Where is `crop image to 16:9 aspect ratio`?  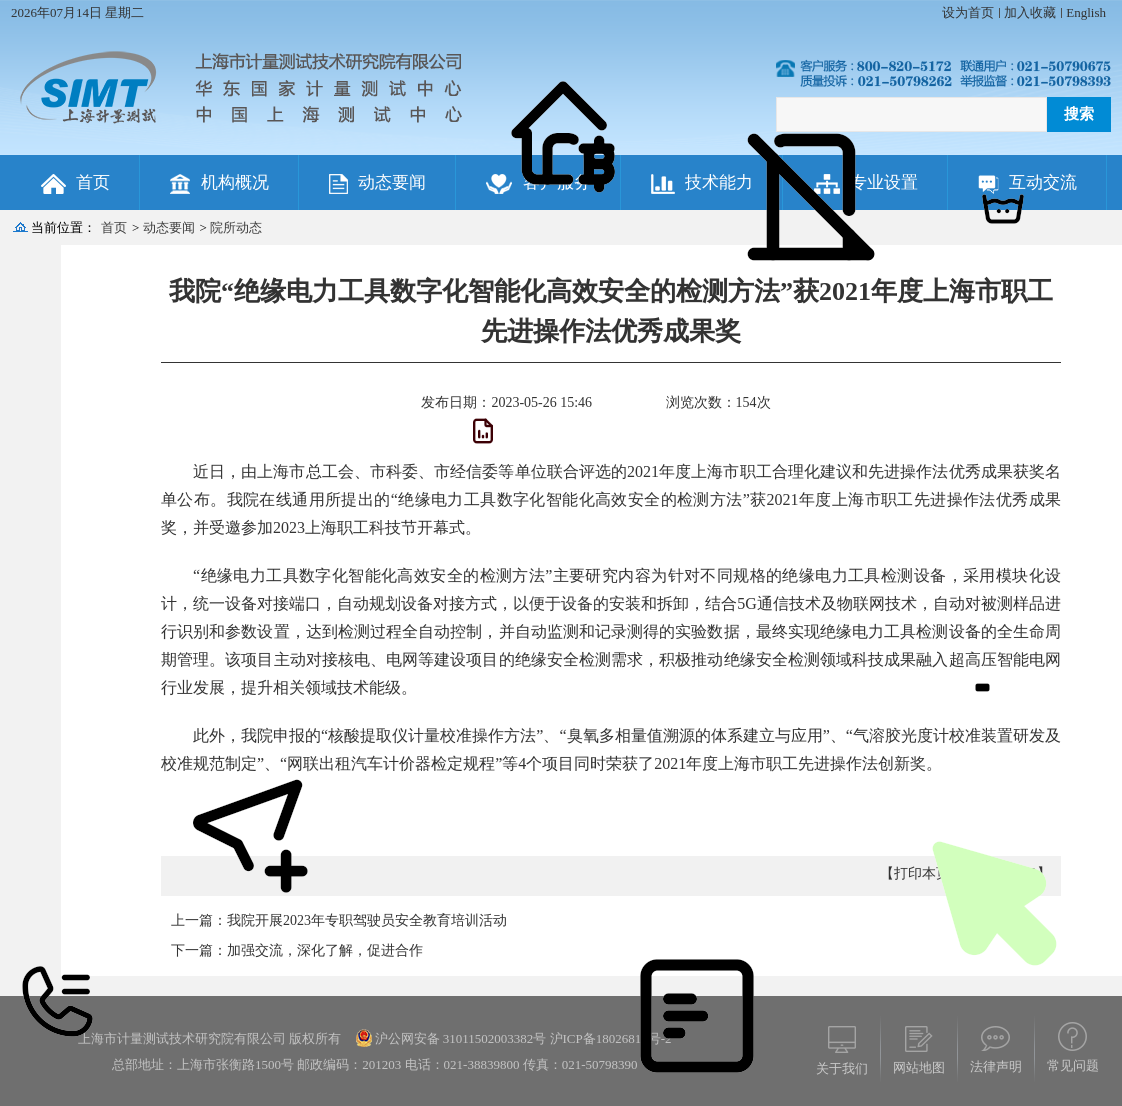 crop image to 16:9 aspect ratio is located at coordinates (982, 687).